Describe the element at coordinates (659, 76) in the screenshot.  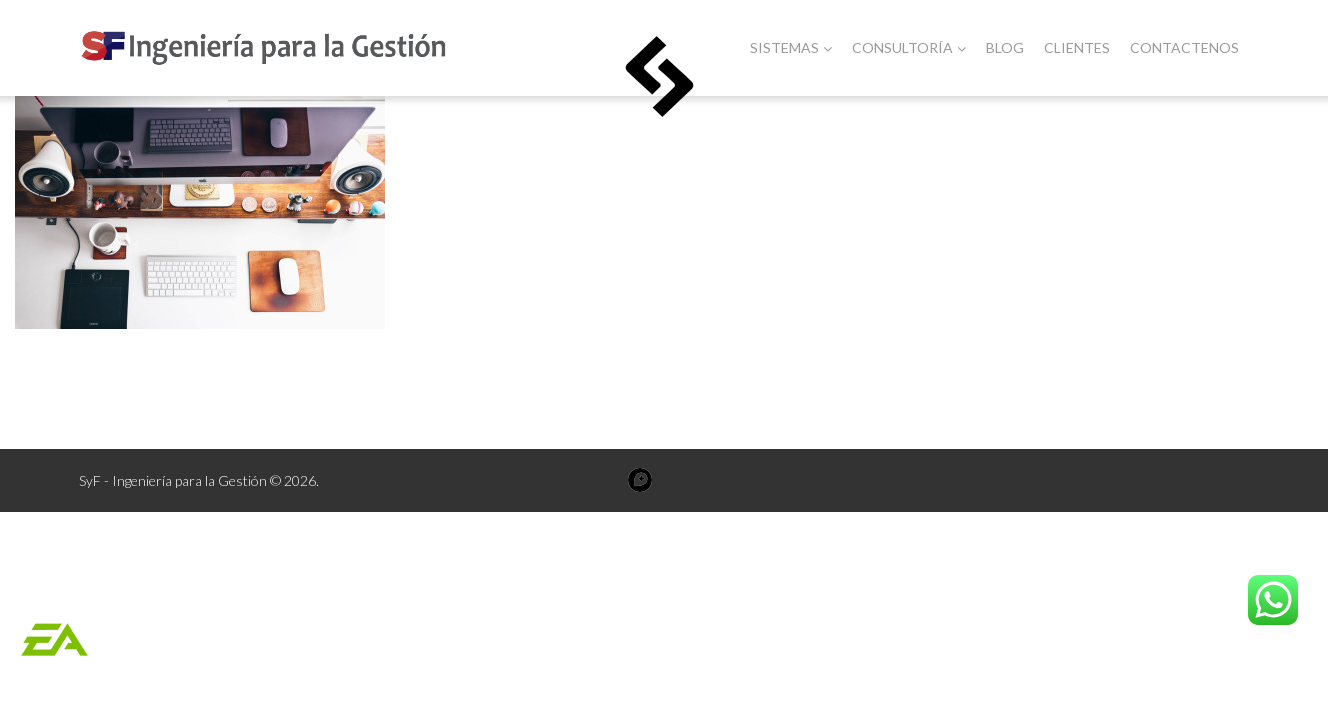
I see `visit sitepoint website or resources` at that location.